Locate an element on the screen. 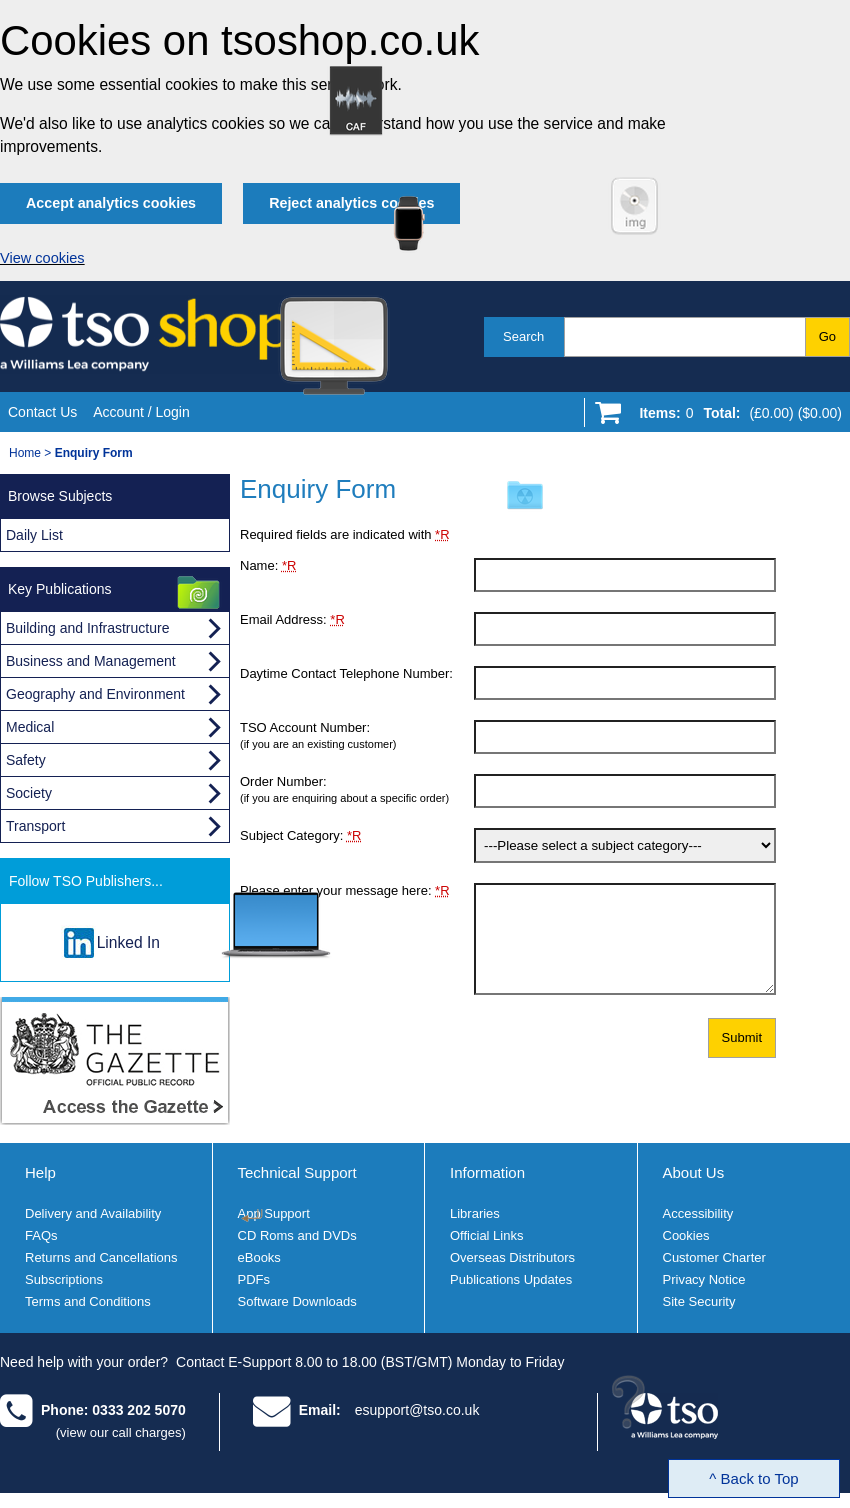 Image resolution: width=850 pixels, height=1508 pixels. select macbook pro as your device type is located at coordinates (276, 921).